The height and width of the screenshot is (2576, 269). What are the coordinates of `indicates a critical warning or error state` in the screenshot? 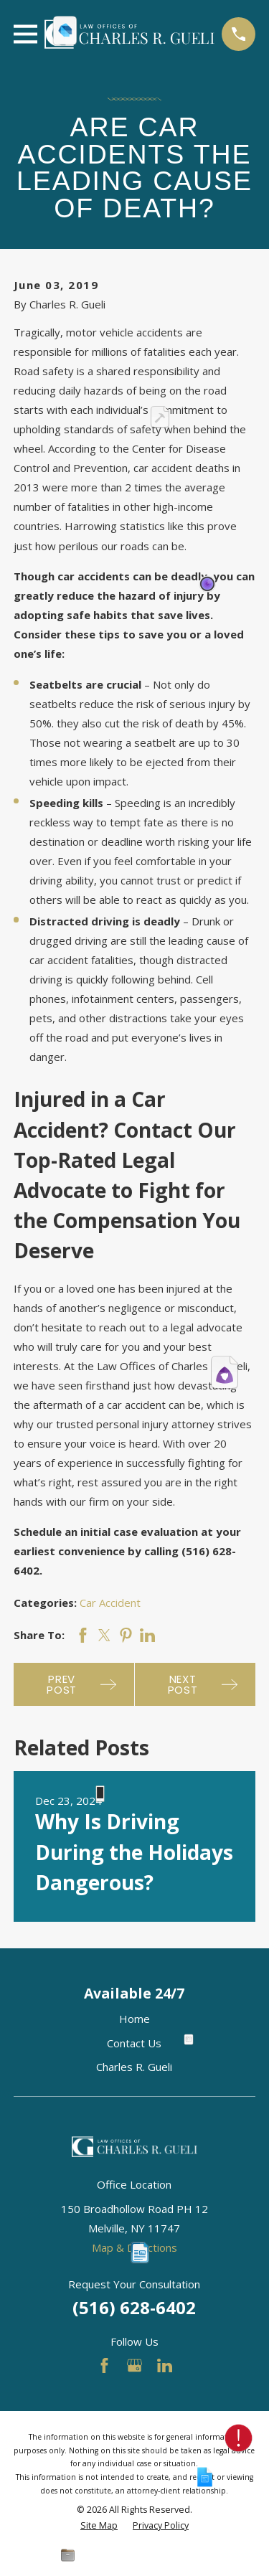 It's located at (238, 2438).